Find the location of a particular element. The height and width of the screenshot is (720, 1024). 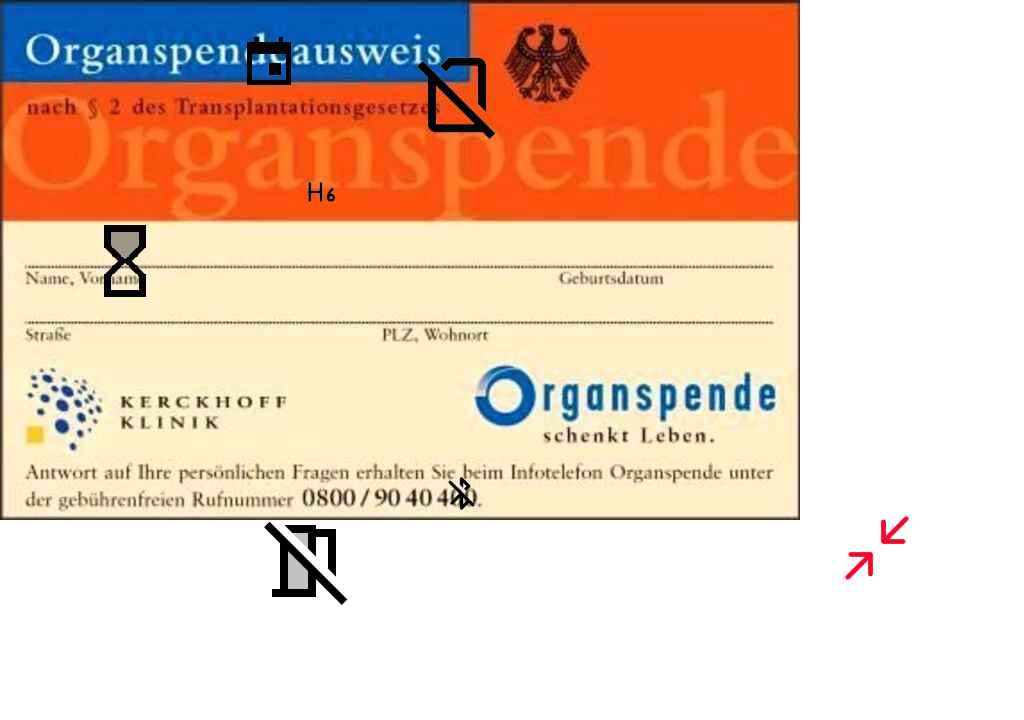

meeting room unavailable is located at coordinates (308, 561).